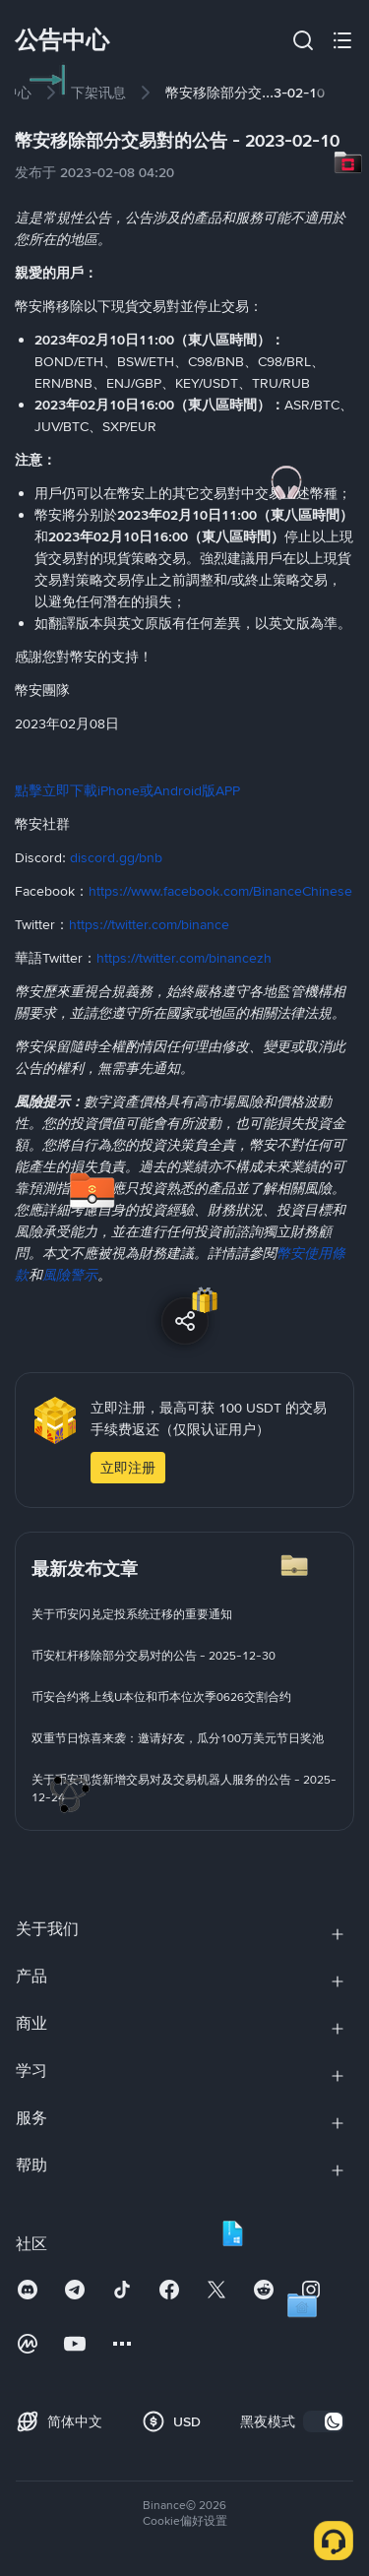  What do you see at coordinates (232, 2233) in the screenshot?
I see `a compressed windows executable file` at bounding box center [232, 2233].